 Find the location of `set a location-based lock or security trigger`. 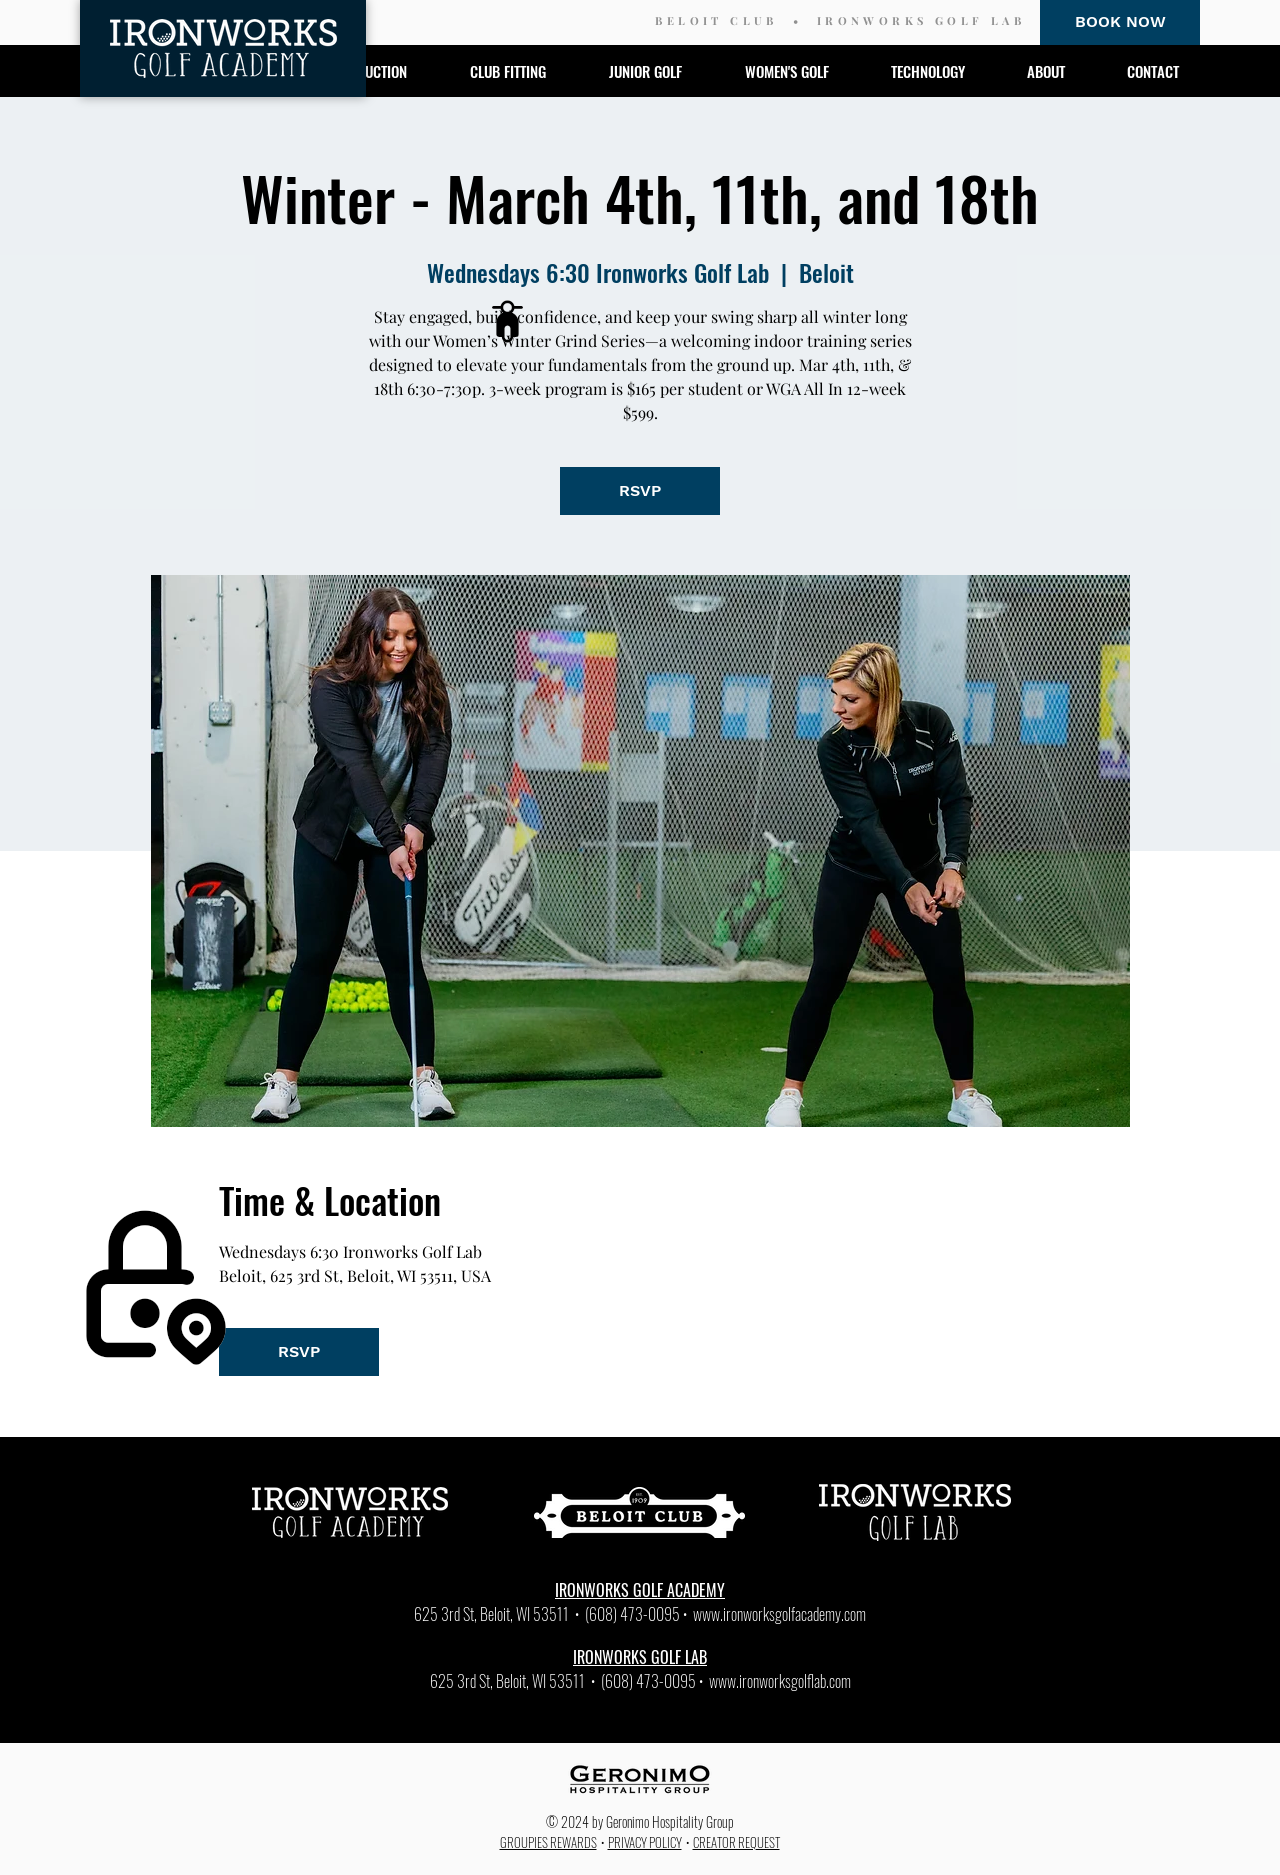

set a location-based lock or security trigger is located at coordinates (145, 1284).